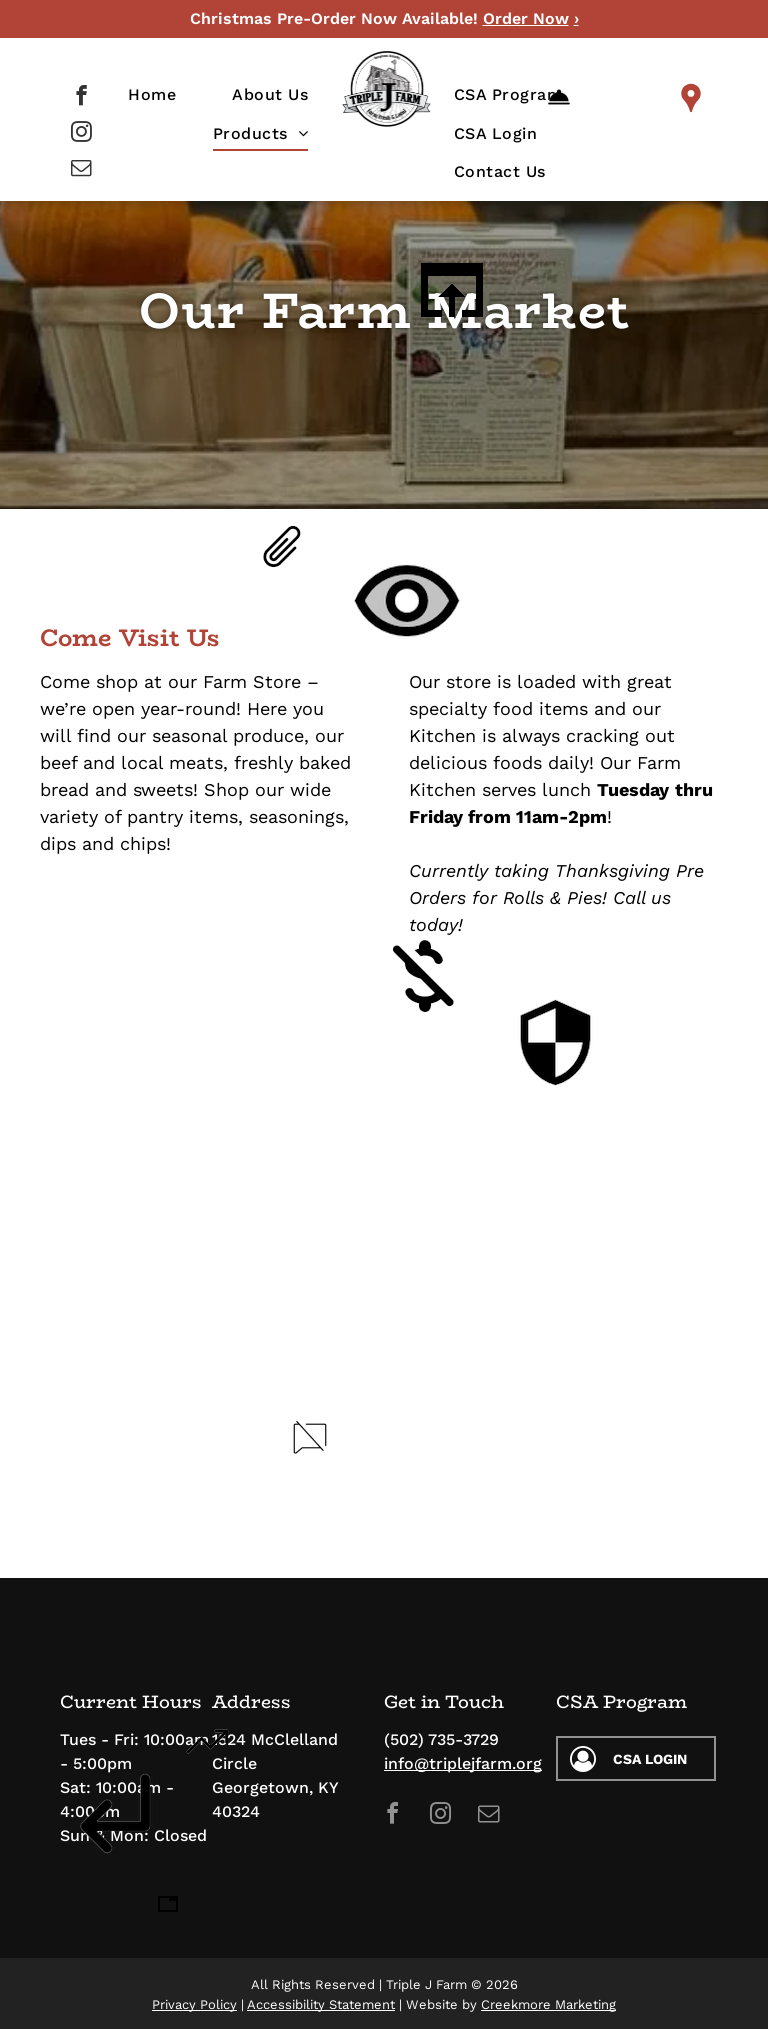  Describe the element at coordinates (555, 1042) in the screenshot. I see `access security settings` at that location.